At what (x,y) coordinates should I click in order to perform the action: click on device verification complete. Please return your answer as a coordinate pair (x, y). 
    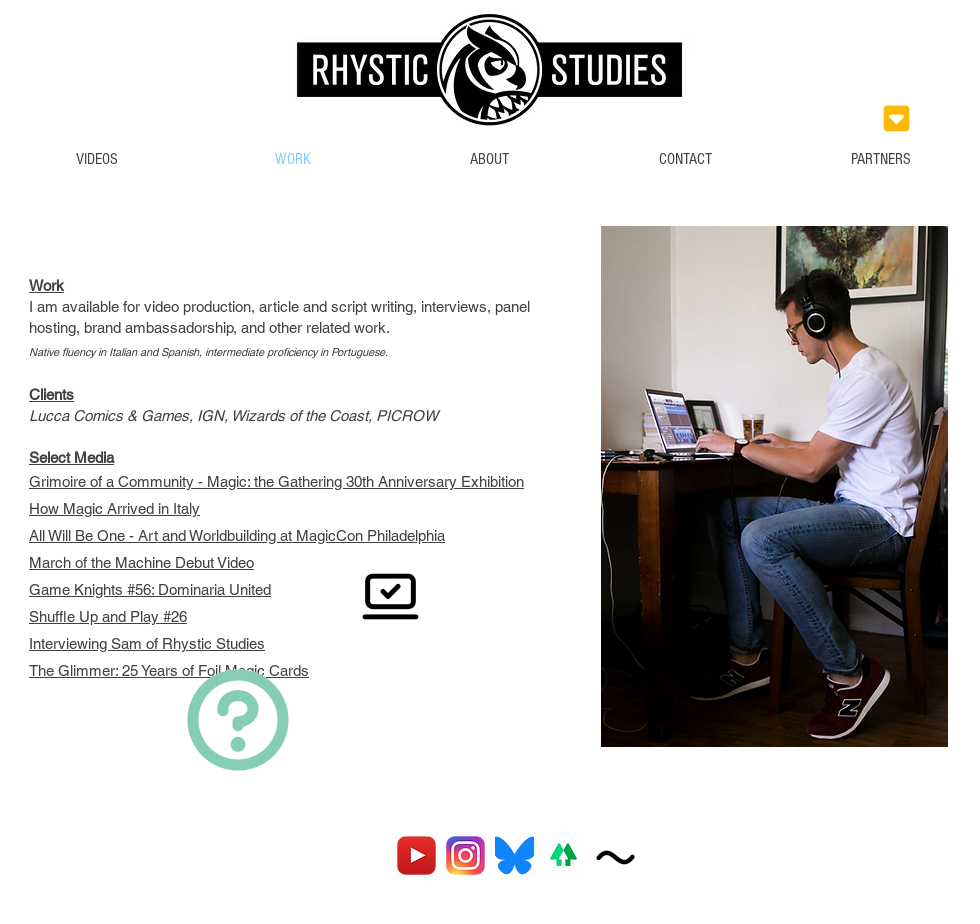
    Looking at the image, I should click on (390, 596).